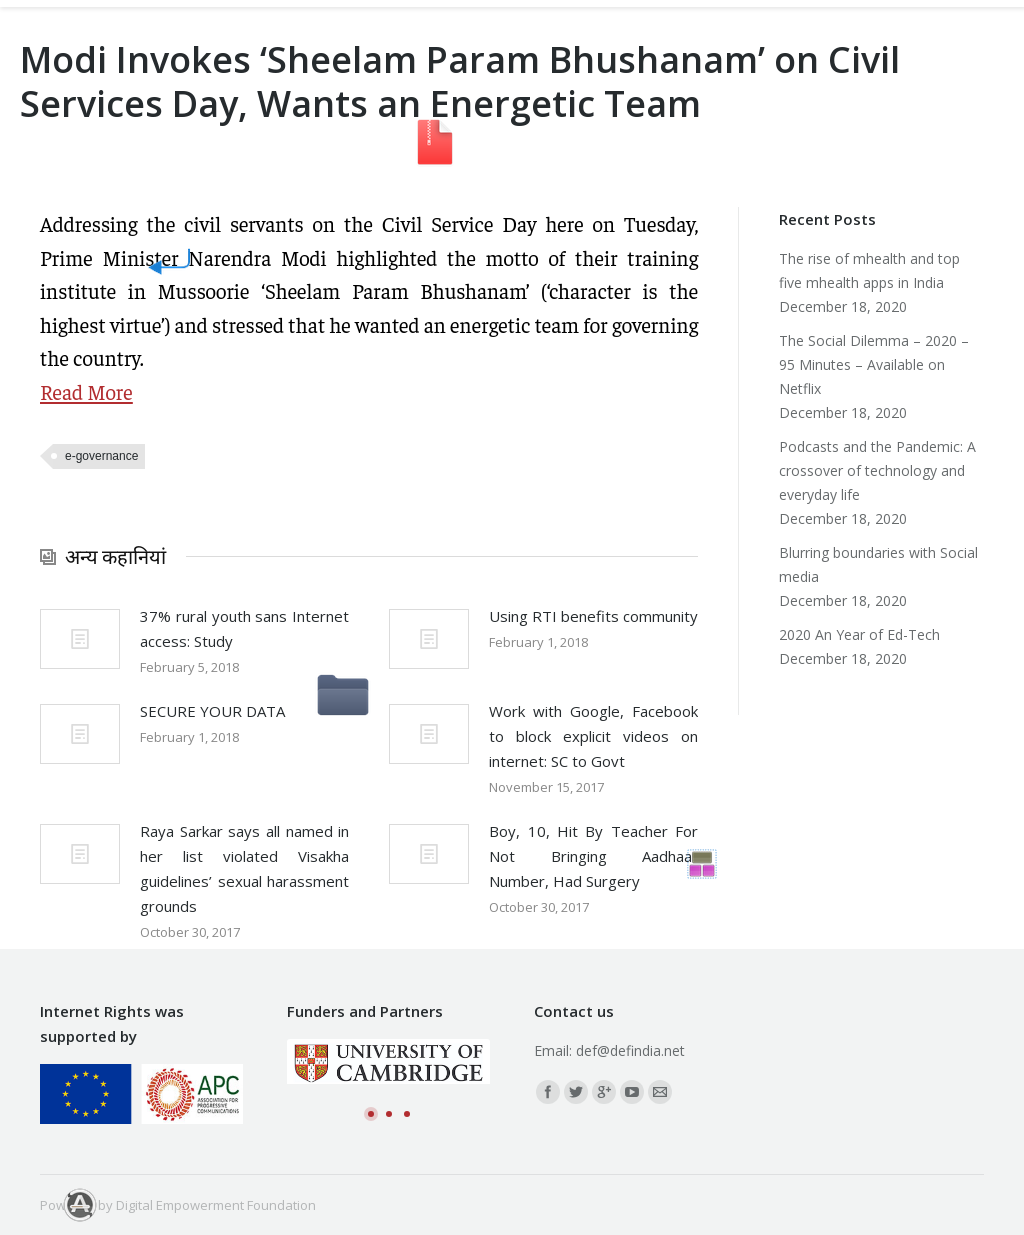 Image resolution: width=1024 pixels, height=1235 pixels. What do you see at coordinates (80, 1205) in the screenshot?
I see `open the software update application` at bounding box center [80, 1205].